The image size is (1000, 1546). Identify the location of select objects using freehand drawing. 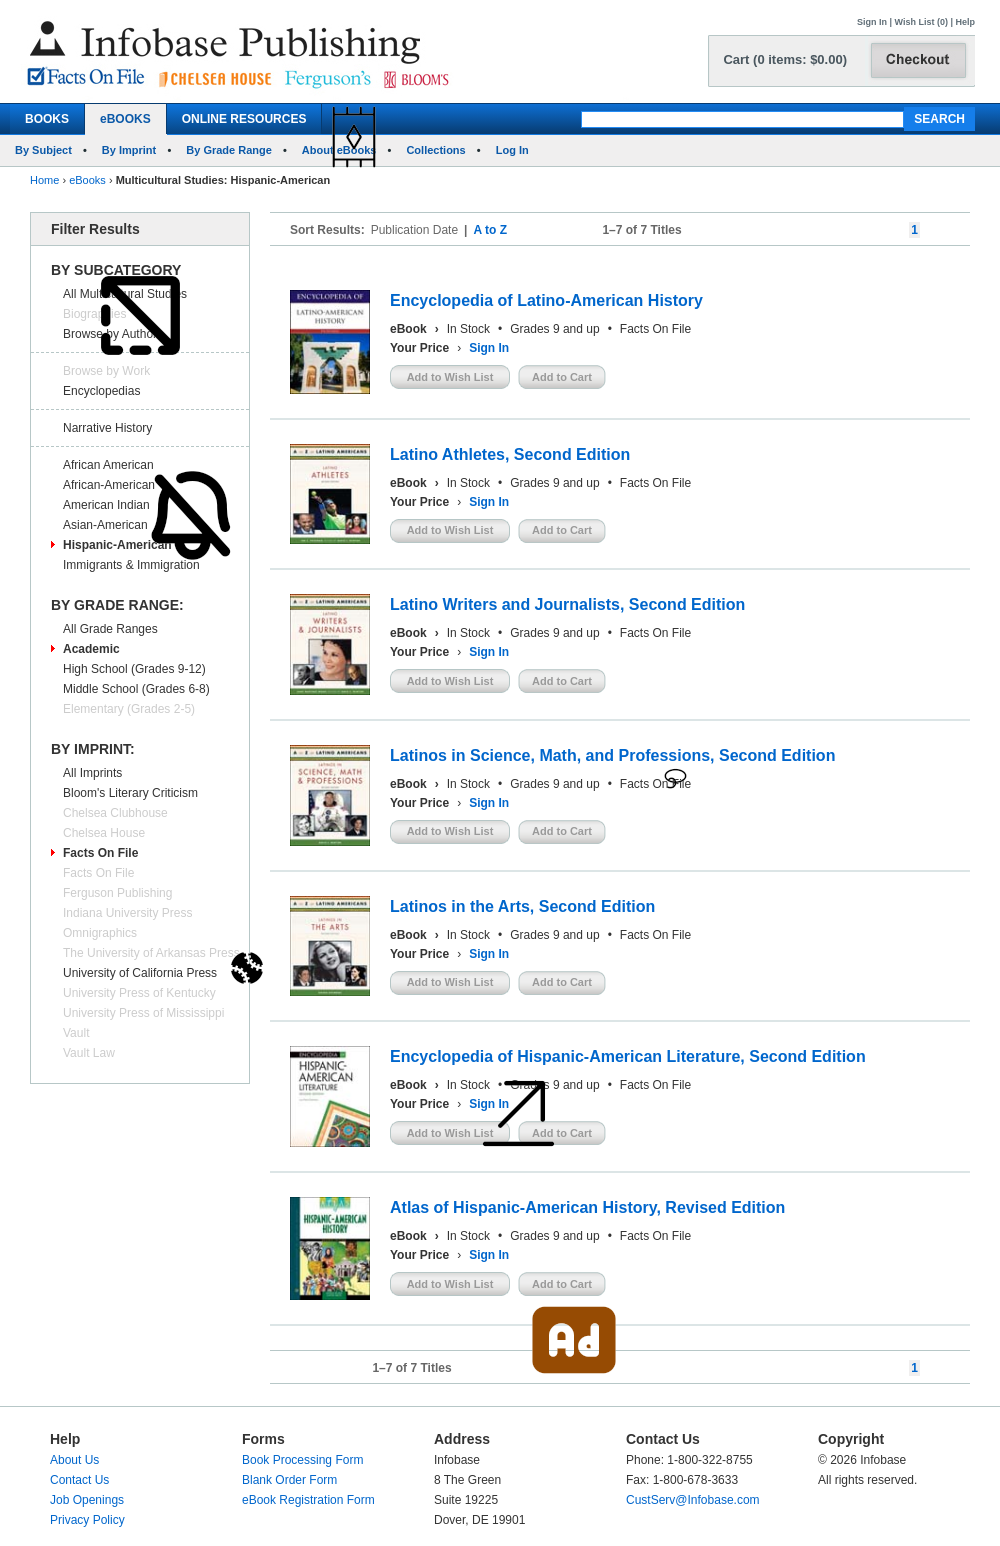
(675, 777).